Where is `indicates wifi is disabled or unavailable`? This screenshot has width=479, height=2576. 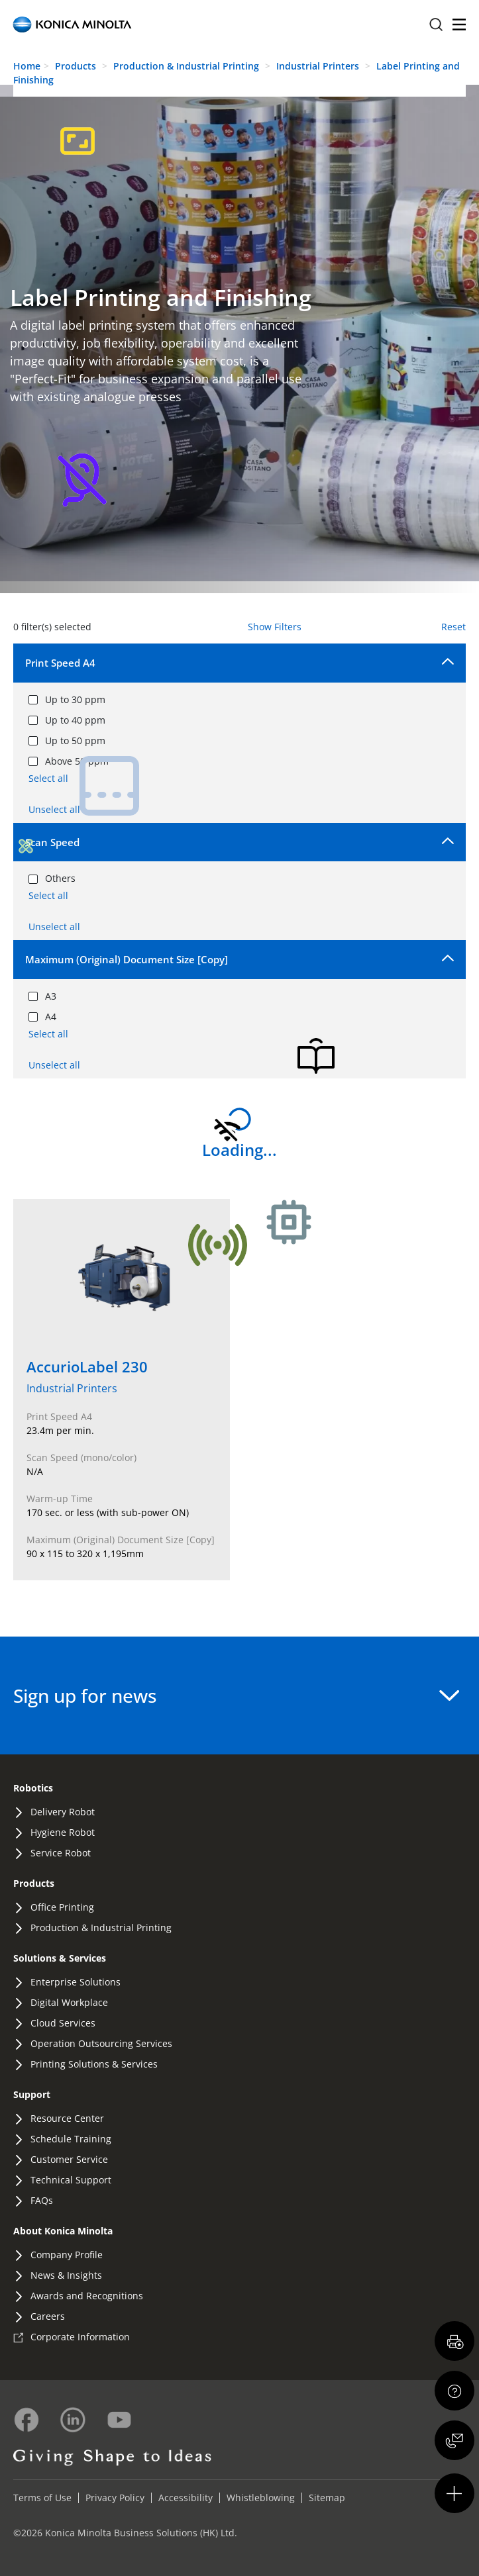
indicates wifi is disabled or unavailable is located at coordinates (227, 1131).